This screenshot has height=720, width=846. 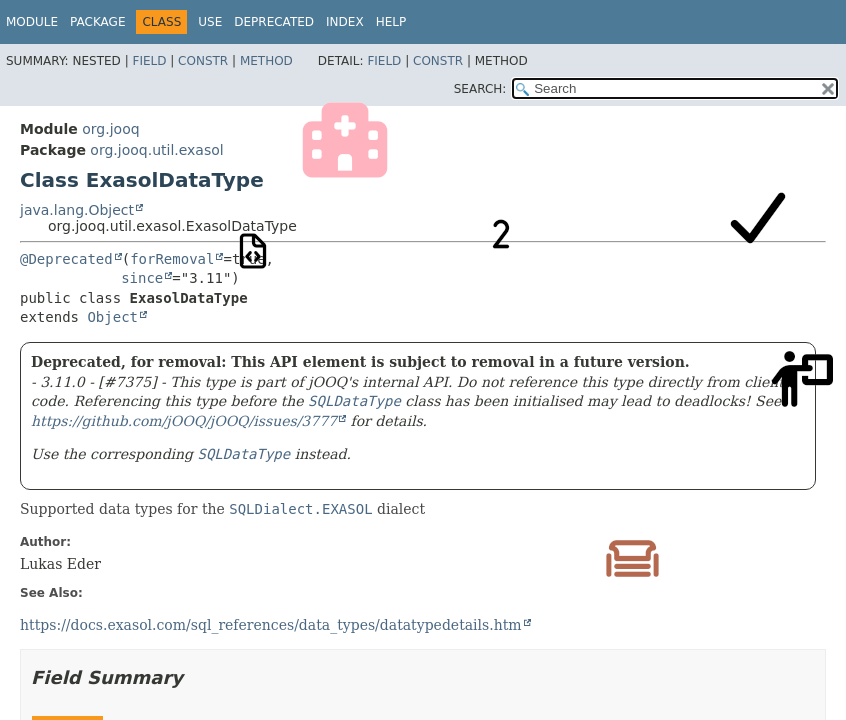 What do you see at coordinates (253, 251) in the screenshot?
I see `view source code file` at bounding box center [253, 251].